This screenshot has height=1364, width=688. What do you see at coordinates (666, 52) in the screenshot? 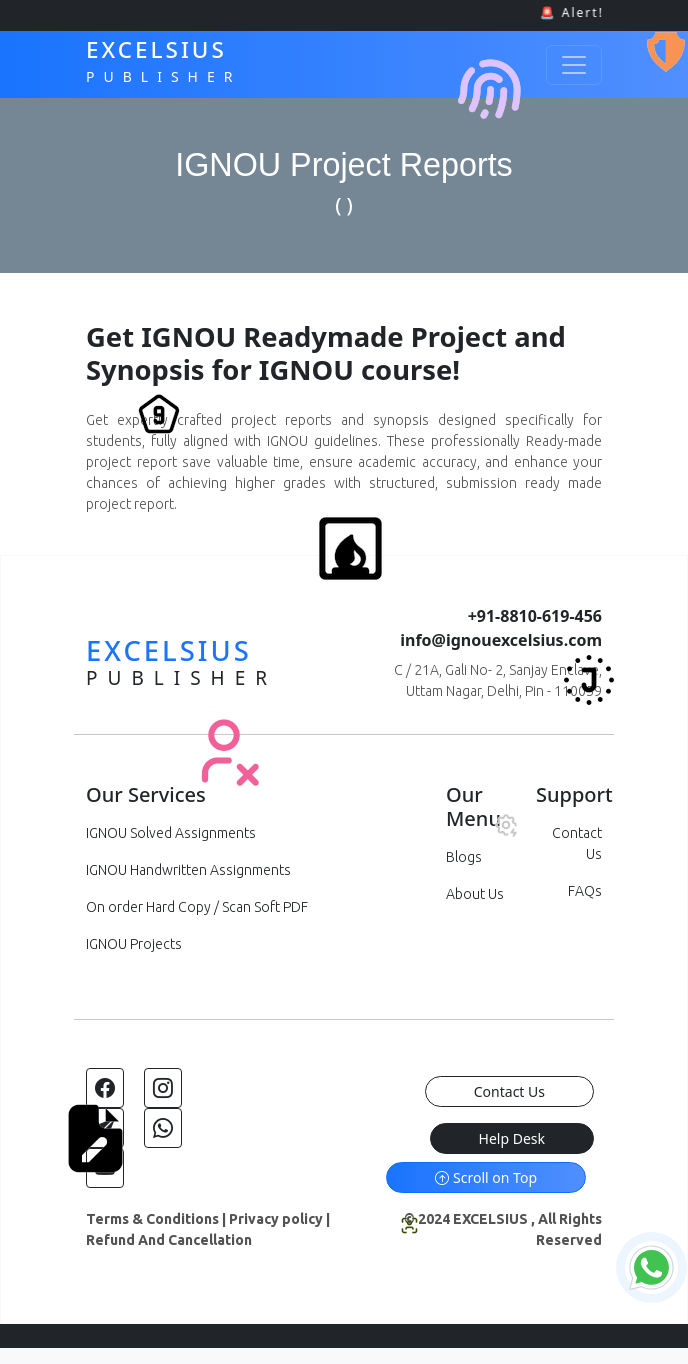
I see `discord moderator programs alumni badge` at bounding box center [666, 52].